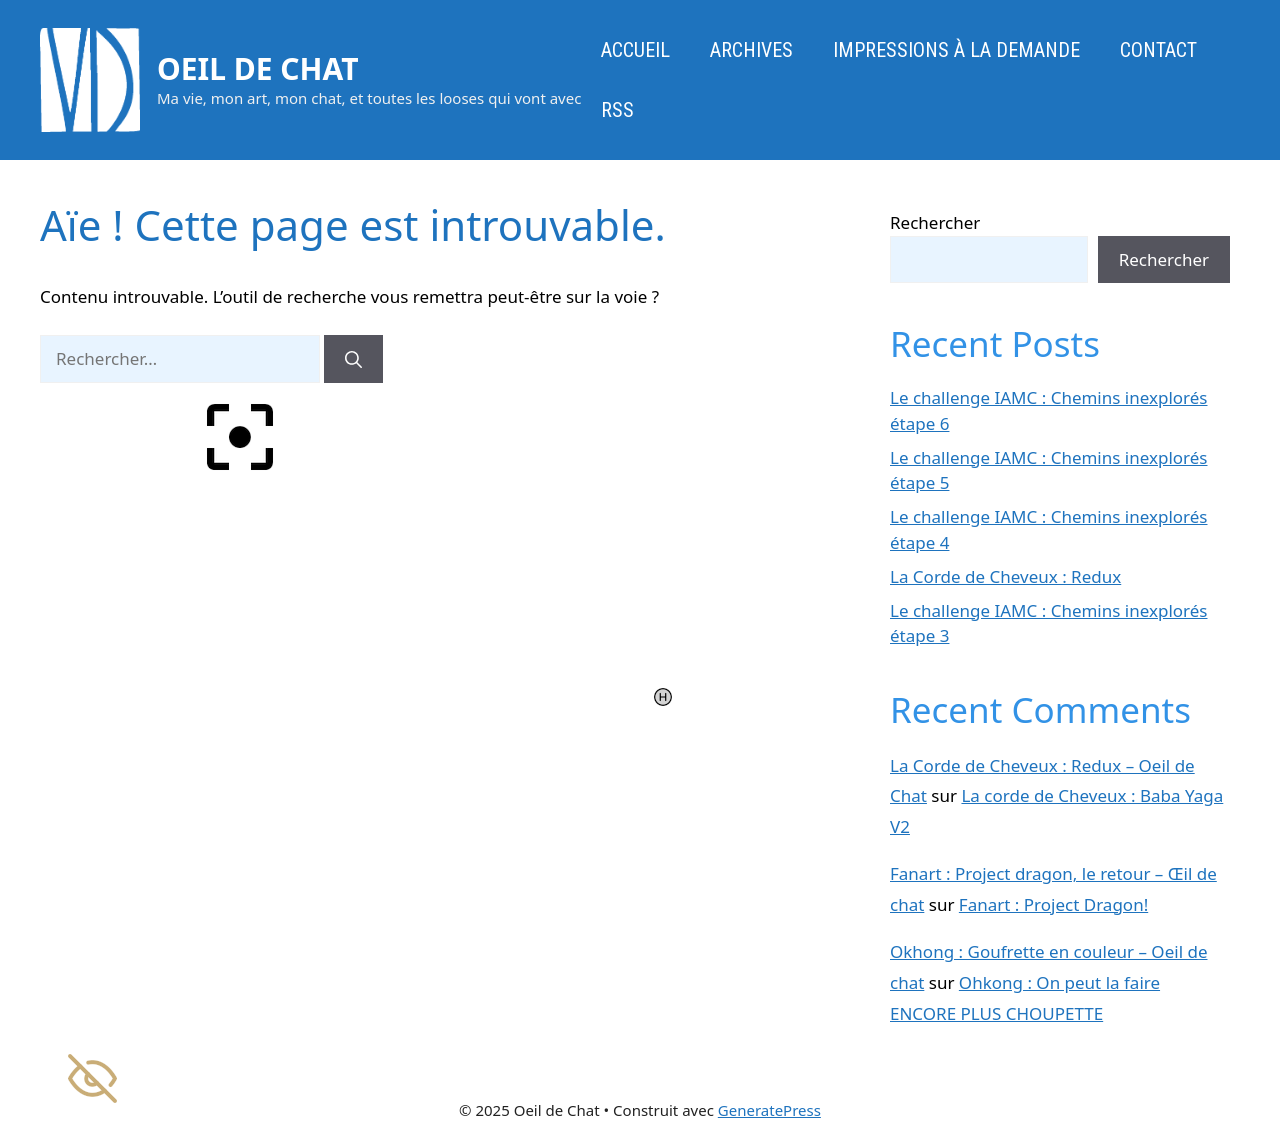 The image size is (1280, 1142). Describe the element at coordinates (240, 437) in the screenshot. I see `center focus on the current subject` at that location.